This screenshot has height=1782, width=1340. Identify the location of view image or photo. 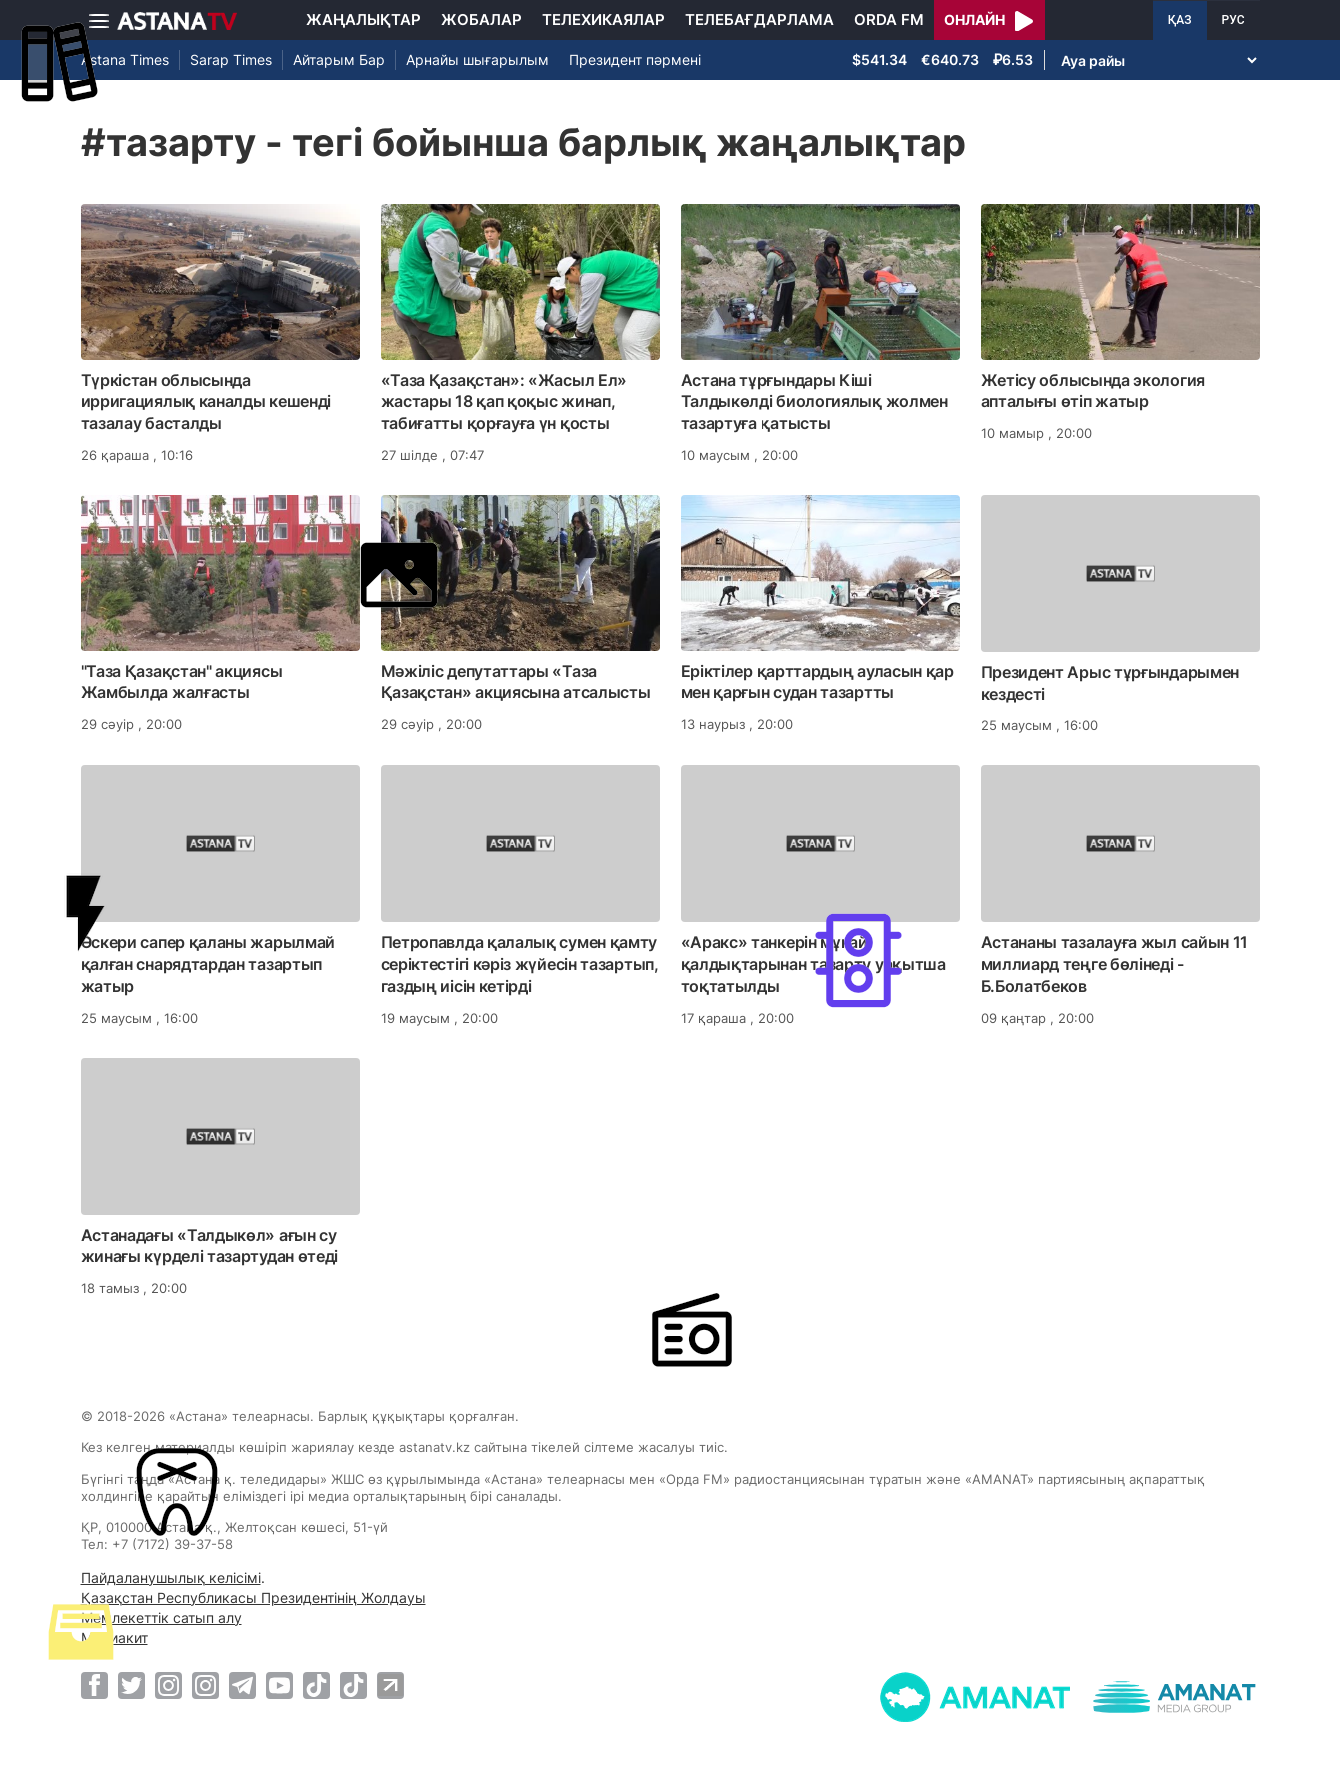
(399, 575).